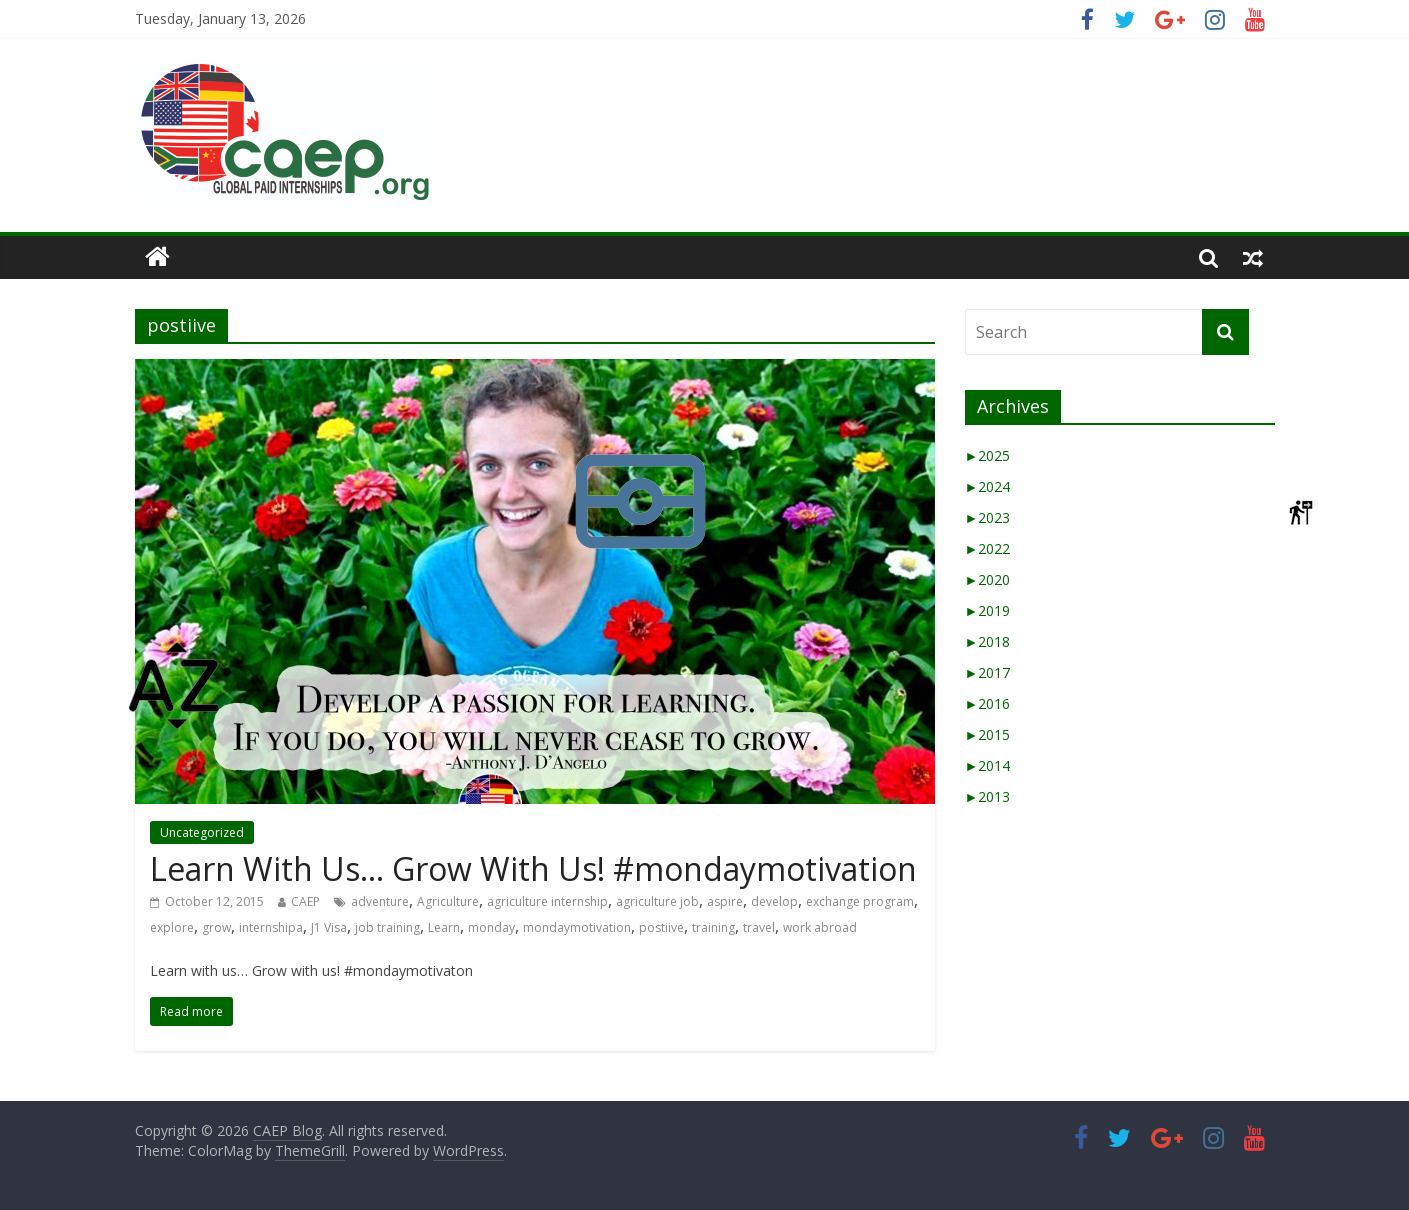 This screenshot has height=1210, width=1409. What do you see at coordinates (640, 501) in the screenshot?
I see `access electronic passport or travel documents` at bounding box center [640, 501].